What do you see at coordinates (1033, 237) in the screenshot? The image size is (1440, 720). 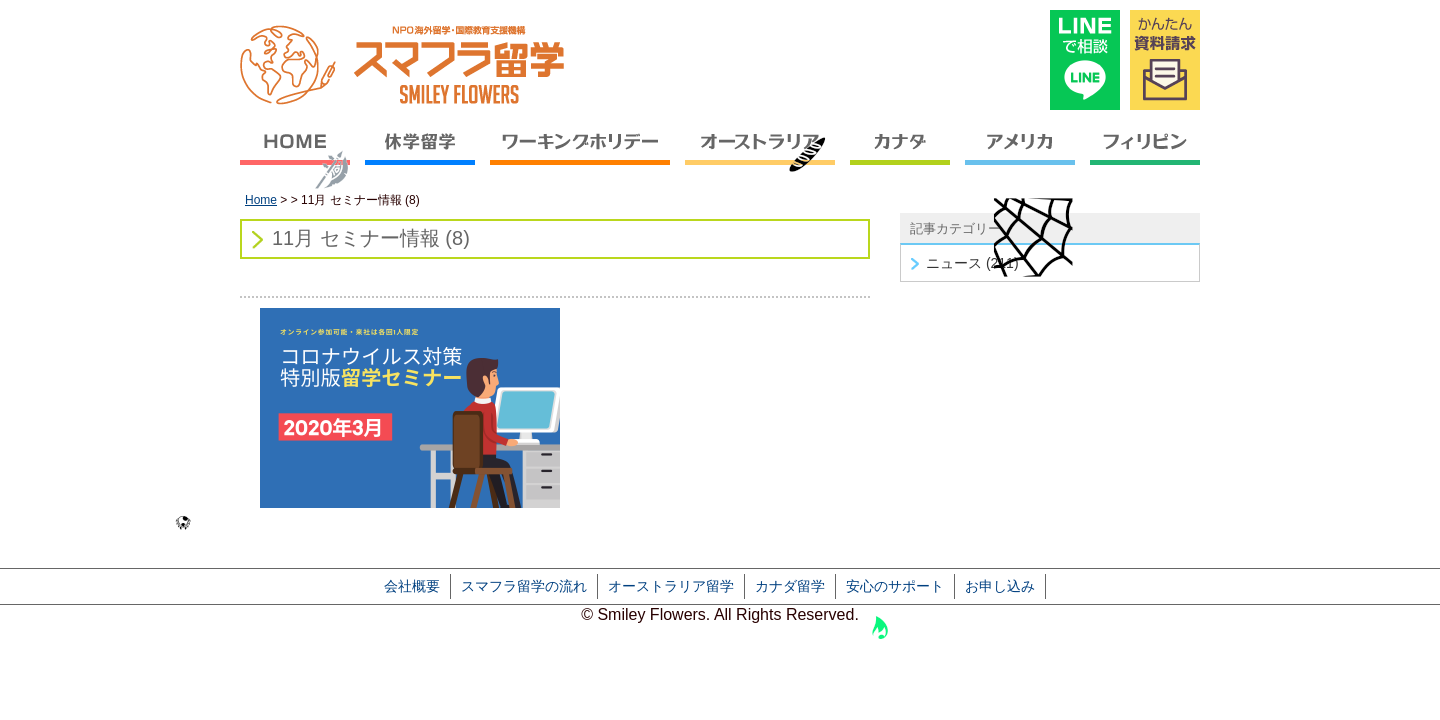 I see `indicates an abandoned or inactive section` at bounding box center [1033, 237].